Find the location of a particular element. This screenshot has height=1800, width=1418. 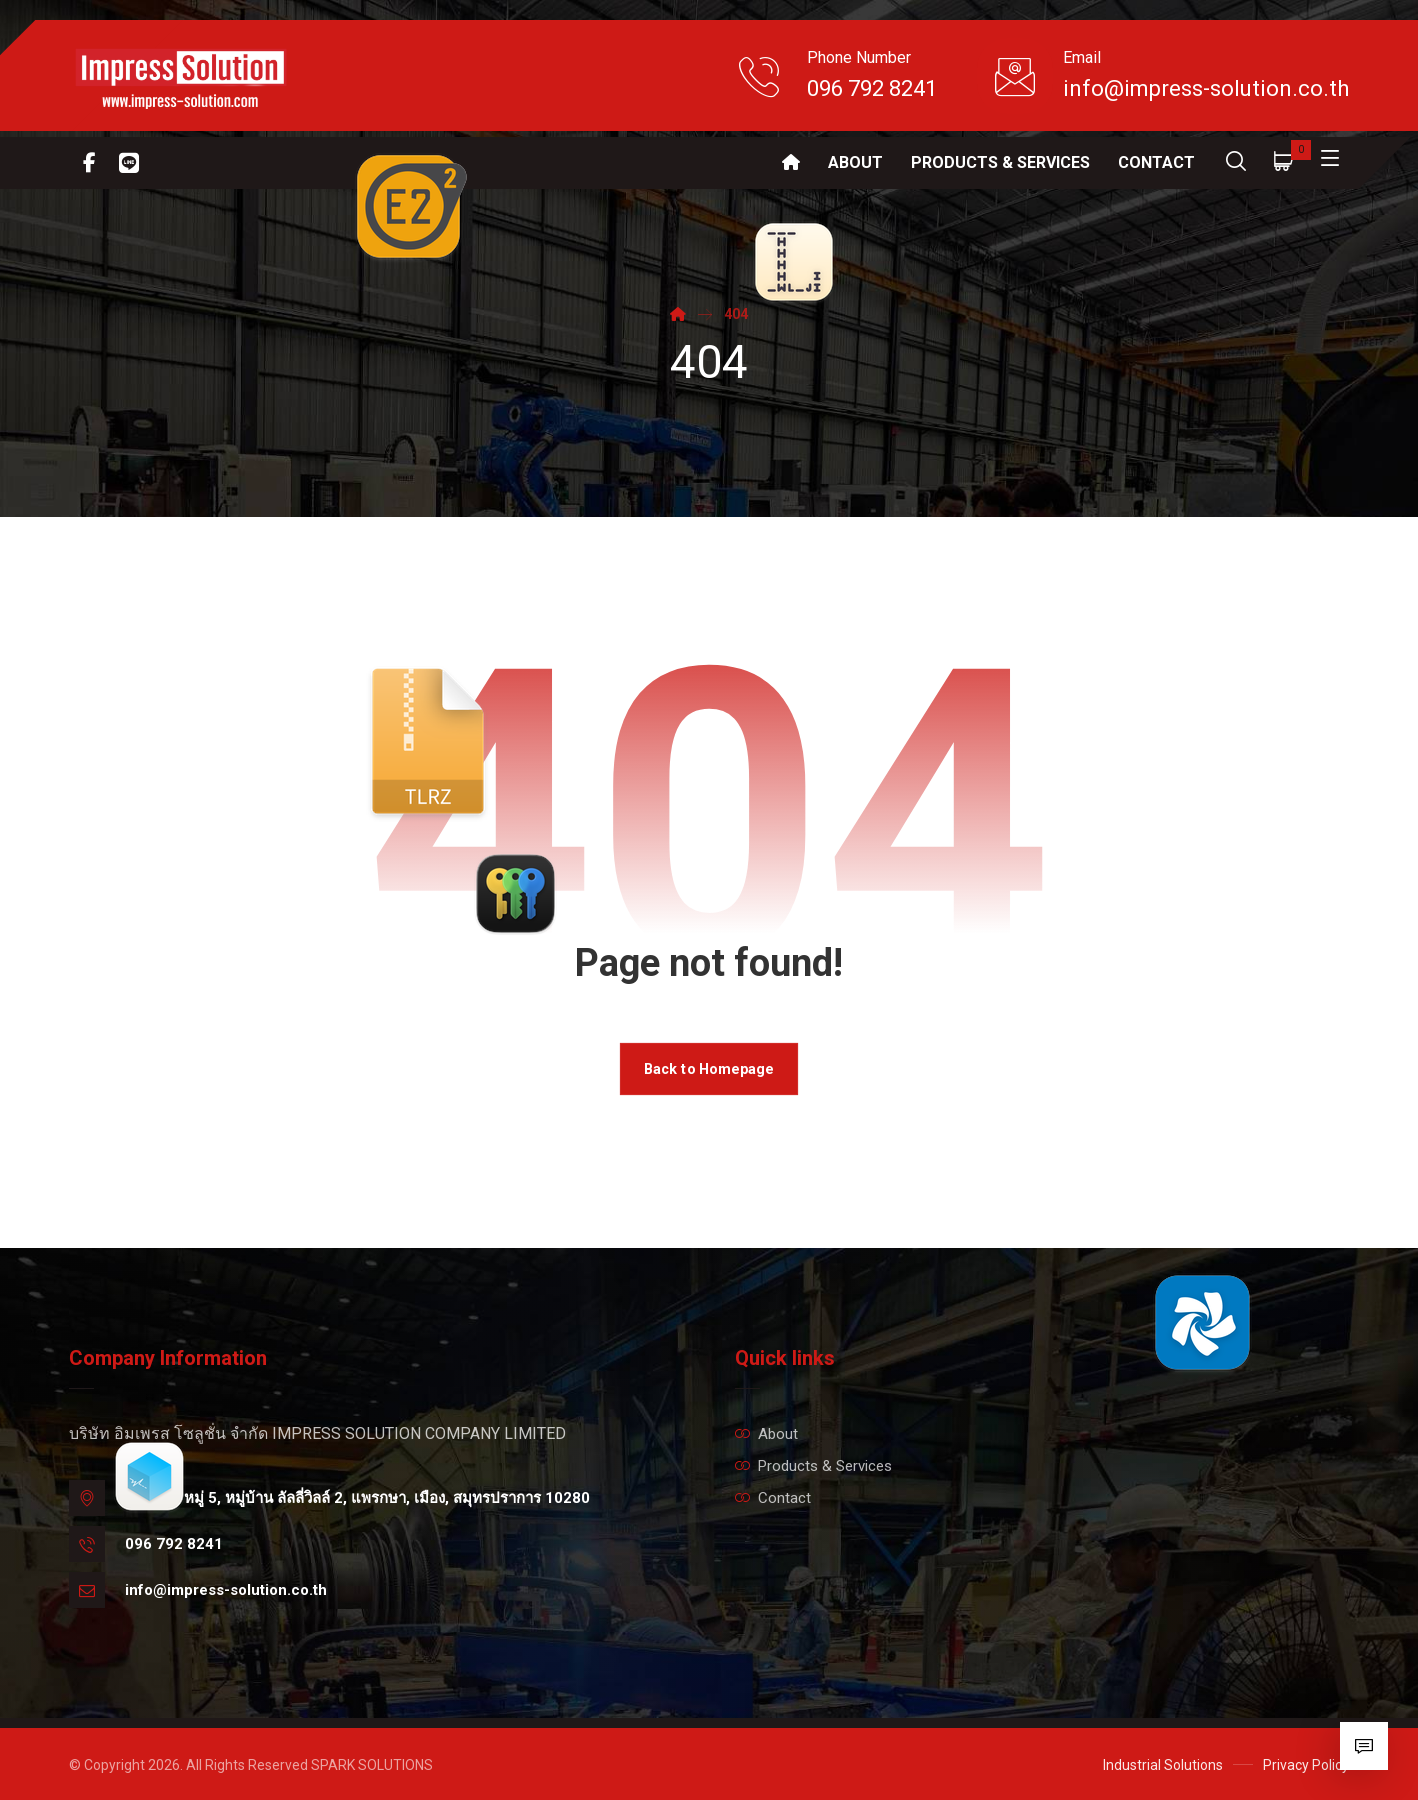

an lrzip-compressed tar archive file is located at coordinates (428, 744).